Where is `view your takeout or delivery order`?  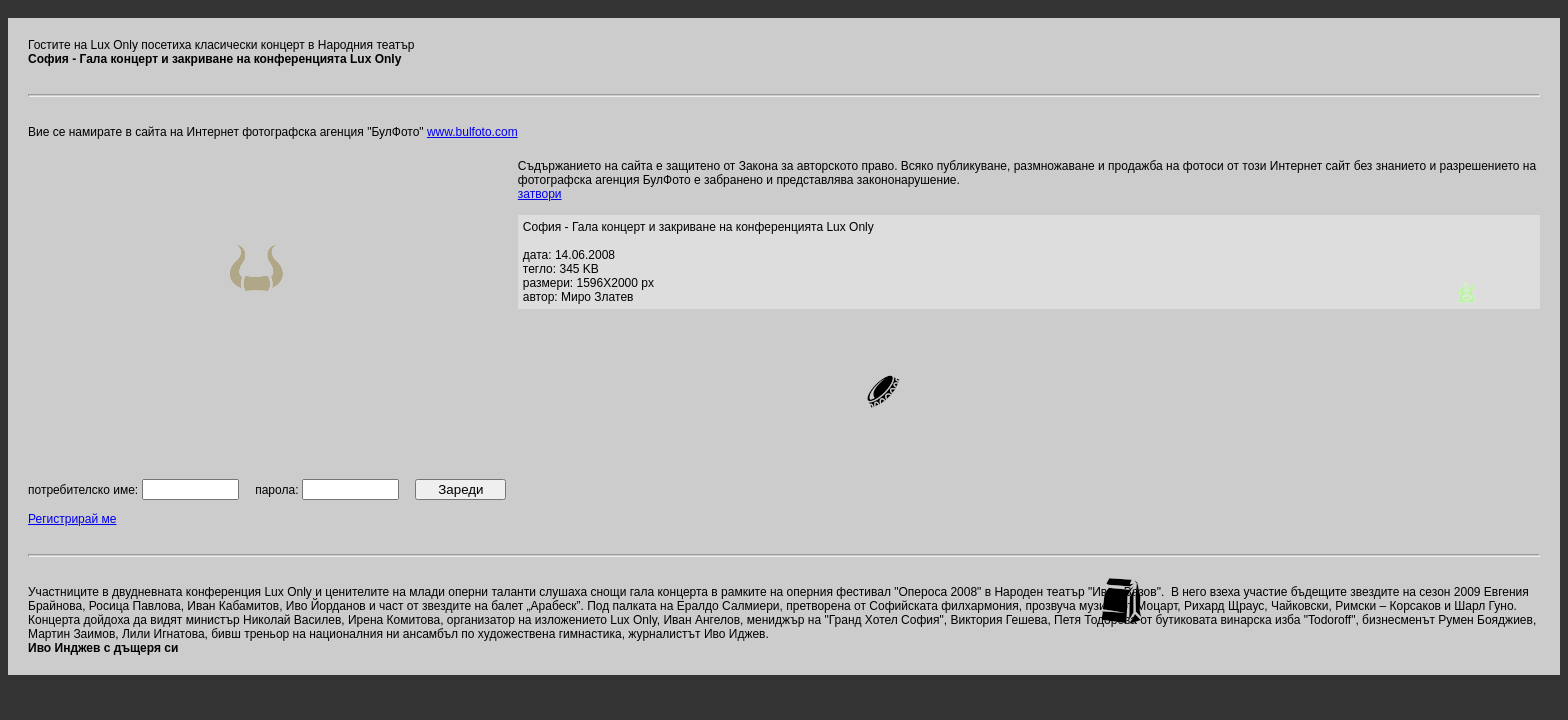
view your takeout or delivery order is located at coordinates (1122, 596).